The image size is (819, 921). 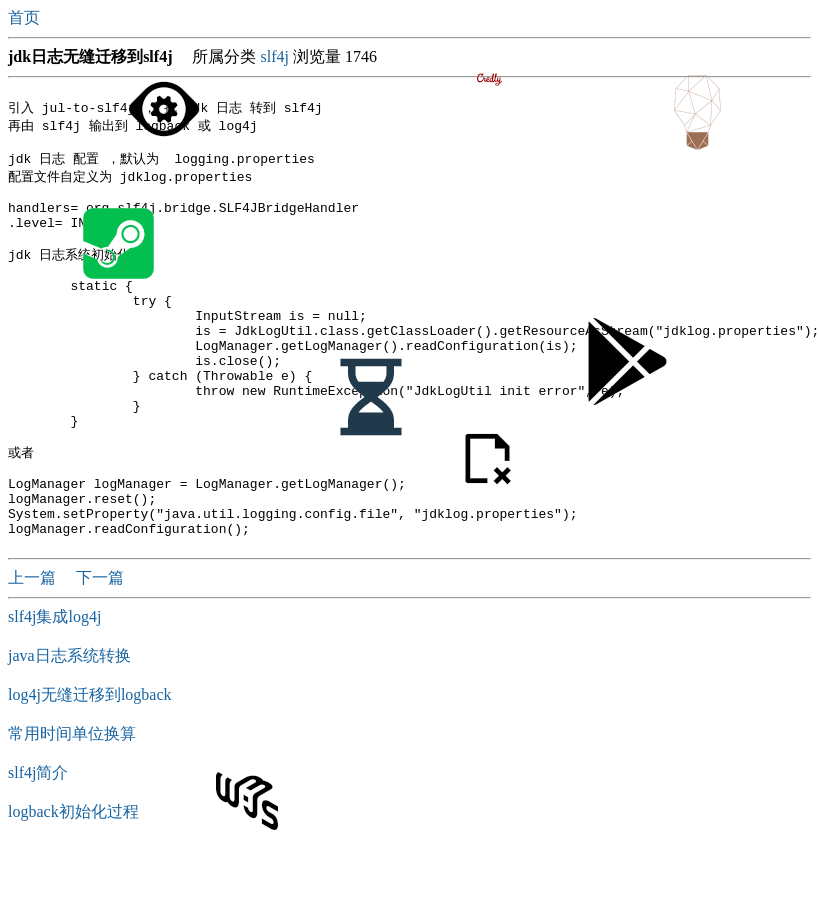 I want to click on web3.js library or project branding, so click(x=247, y=801).